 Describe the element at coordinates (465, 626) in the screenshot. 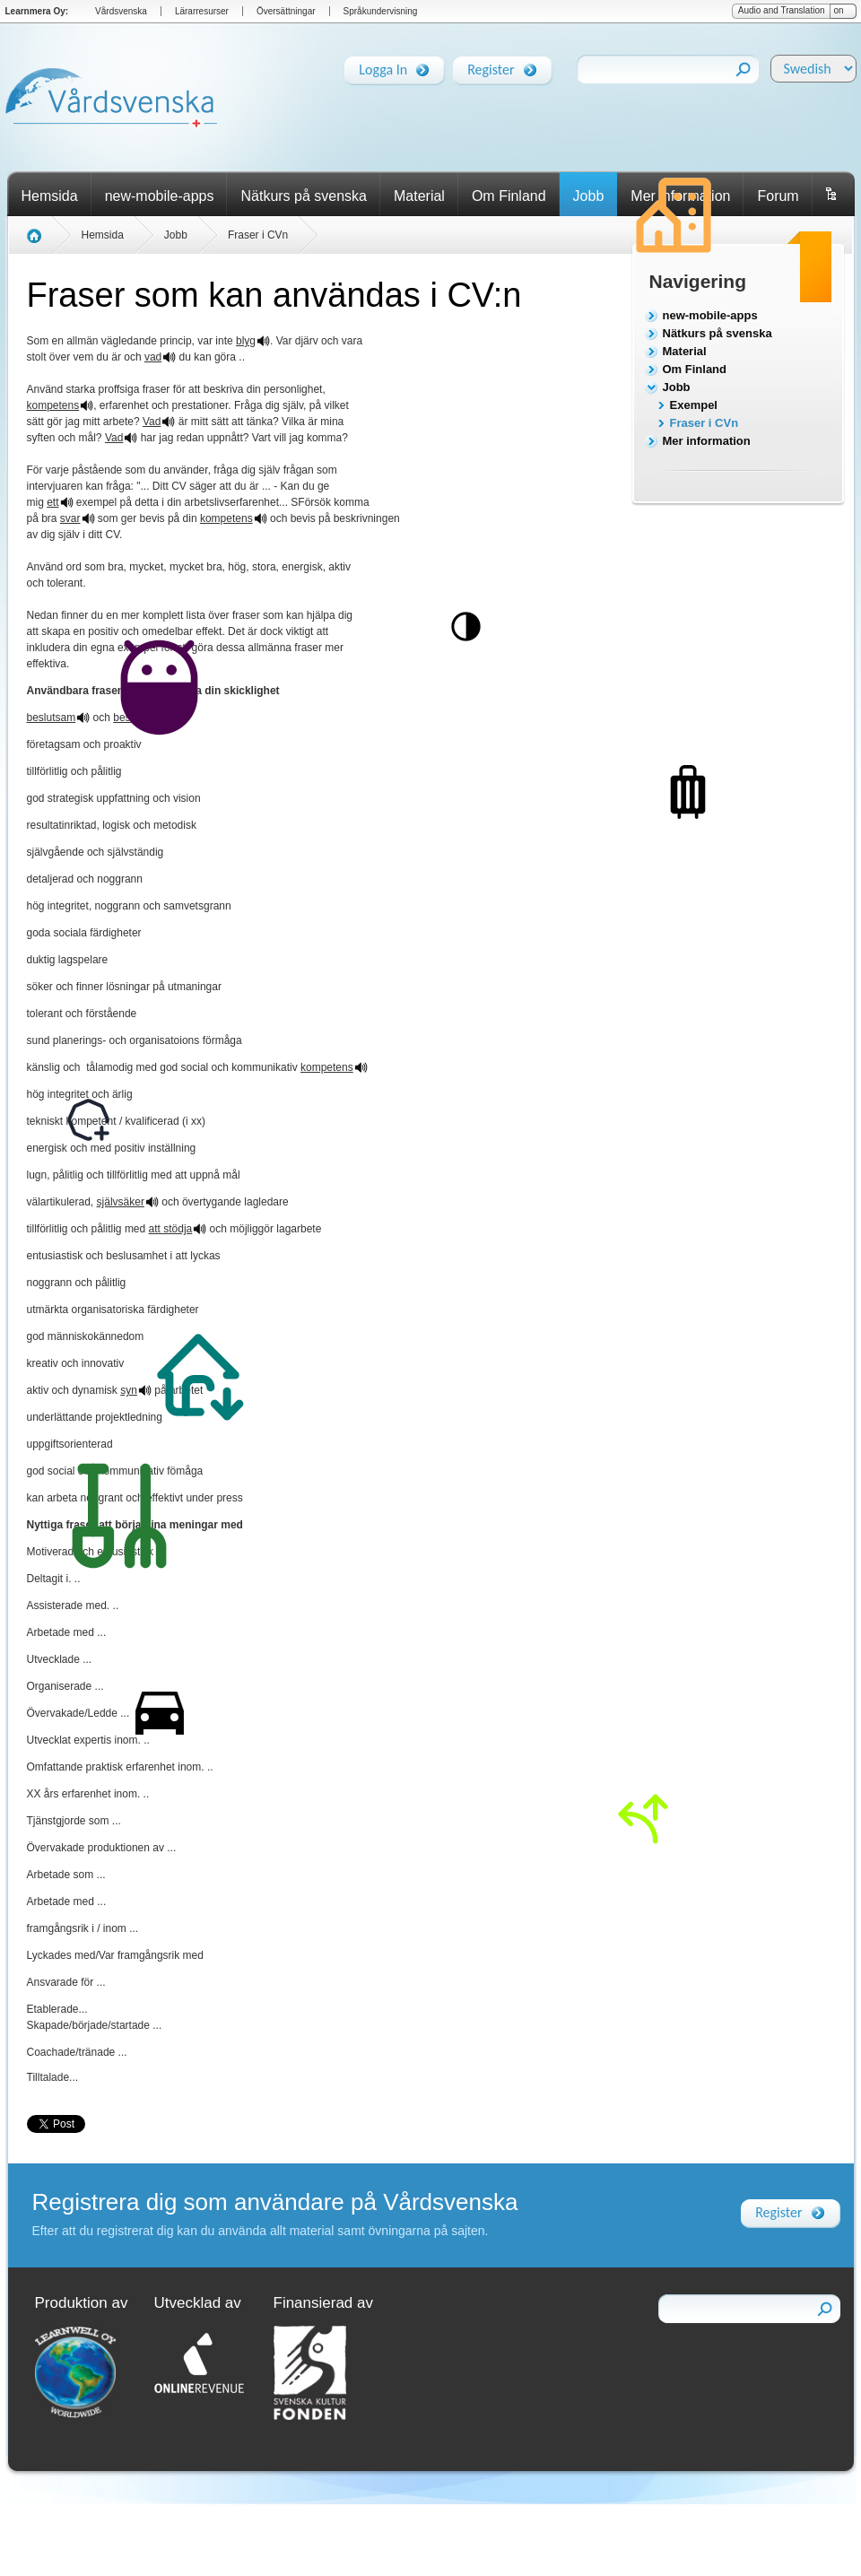

I see `adjust screen brightness` at that location.